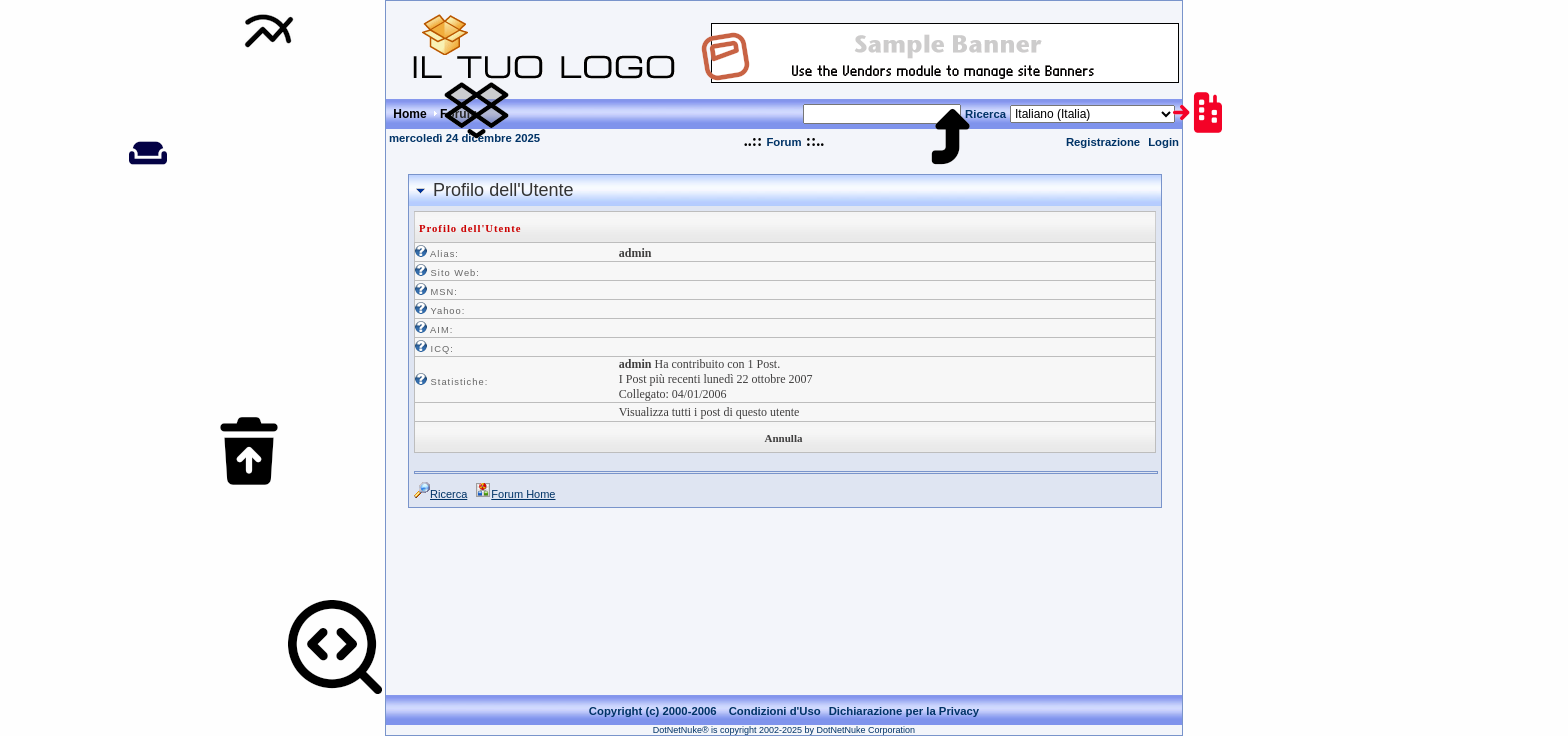 The width and height of the screenshot is (1568, 736). Describe the element at coordinates (1196, 112) in the screenshot. I see `navigate to city or urban area` at that location.